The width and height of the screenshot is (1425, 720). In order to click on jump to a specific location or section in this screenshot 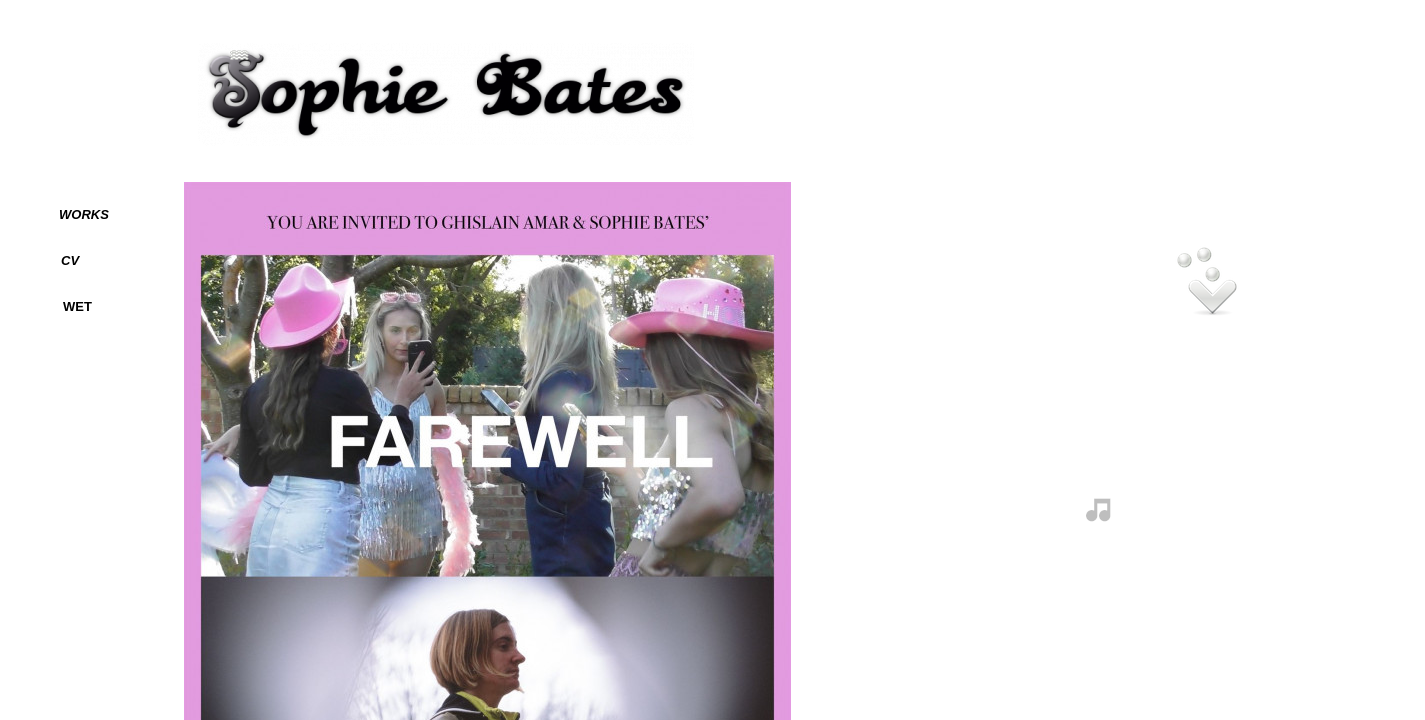, I will do `click(1207, 280)`.